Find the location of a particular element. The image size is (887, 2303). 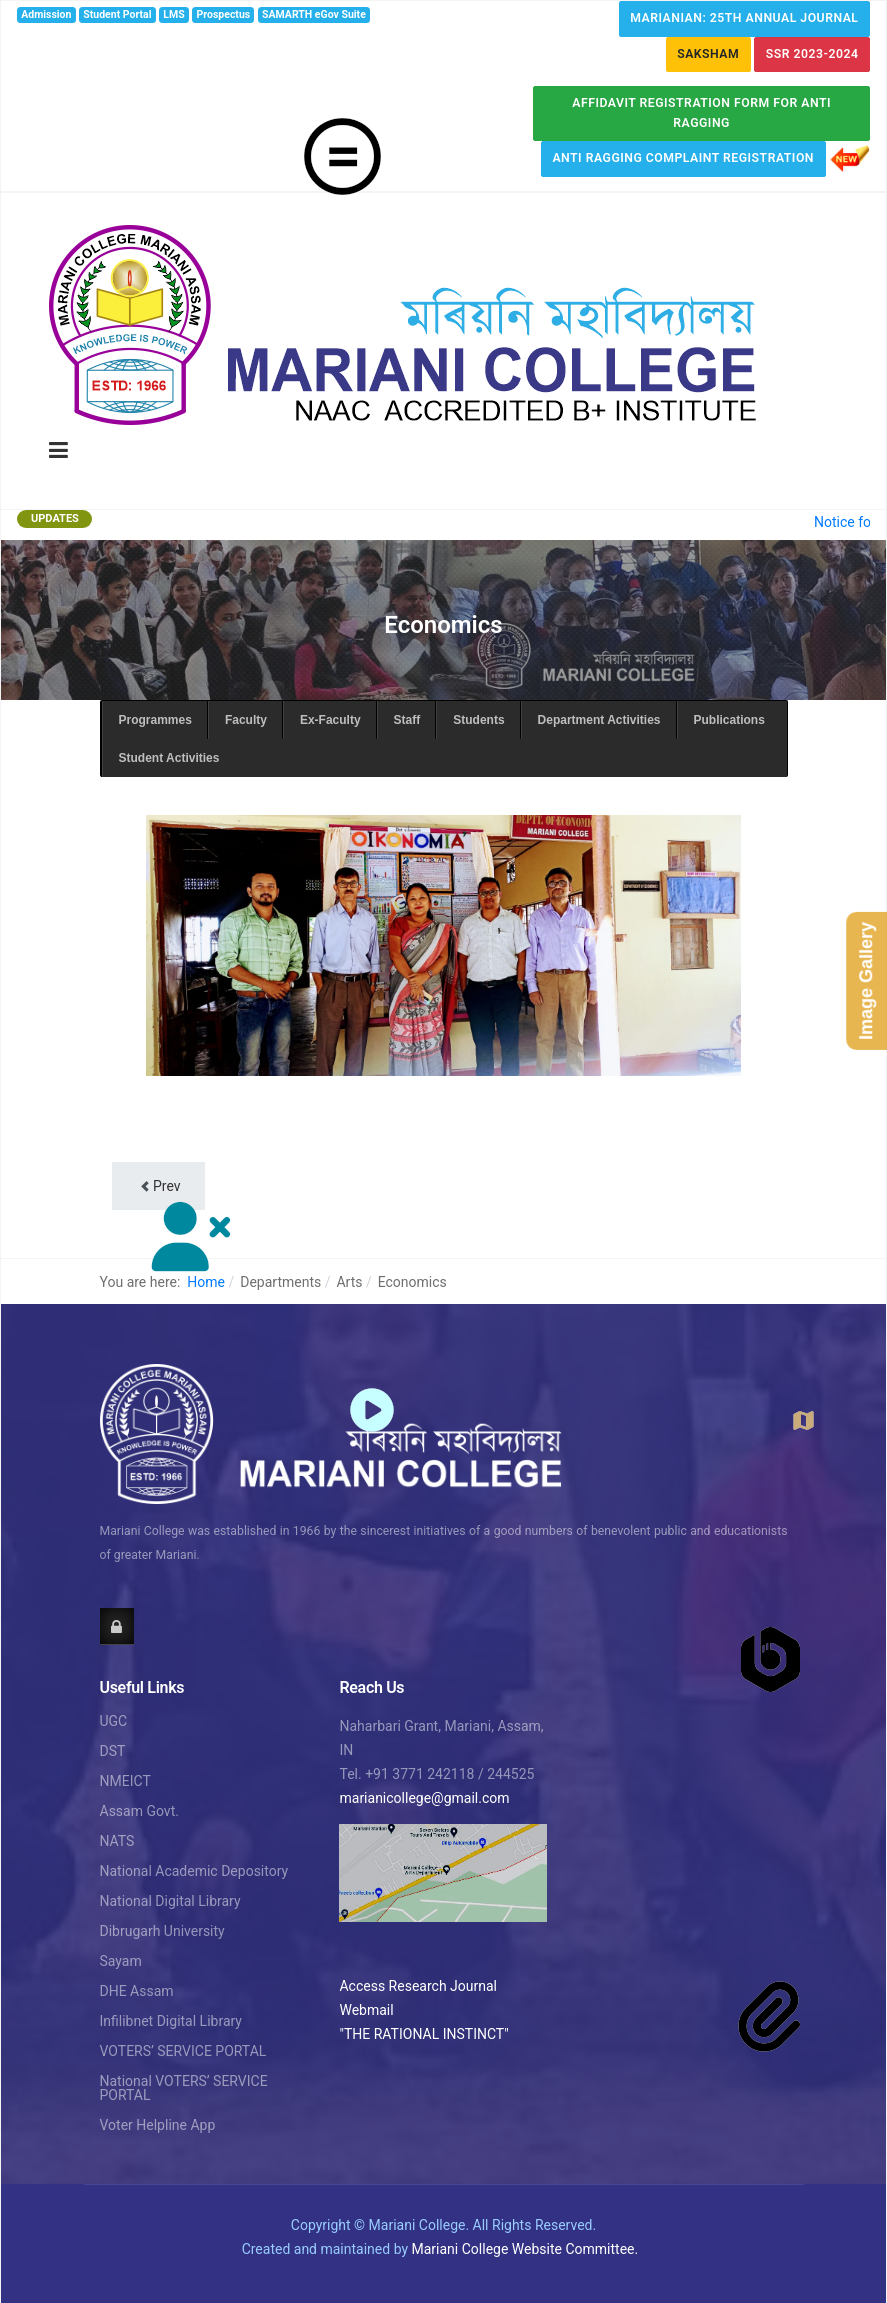

play media or video content is located at coordinates (372, 1410).